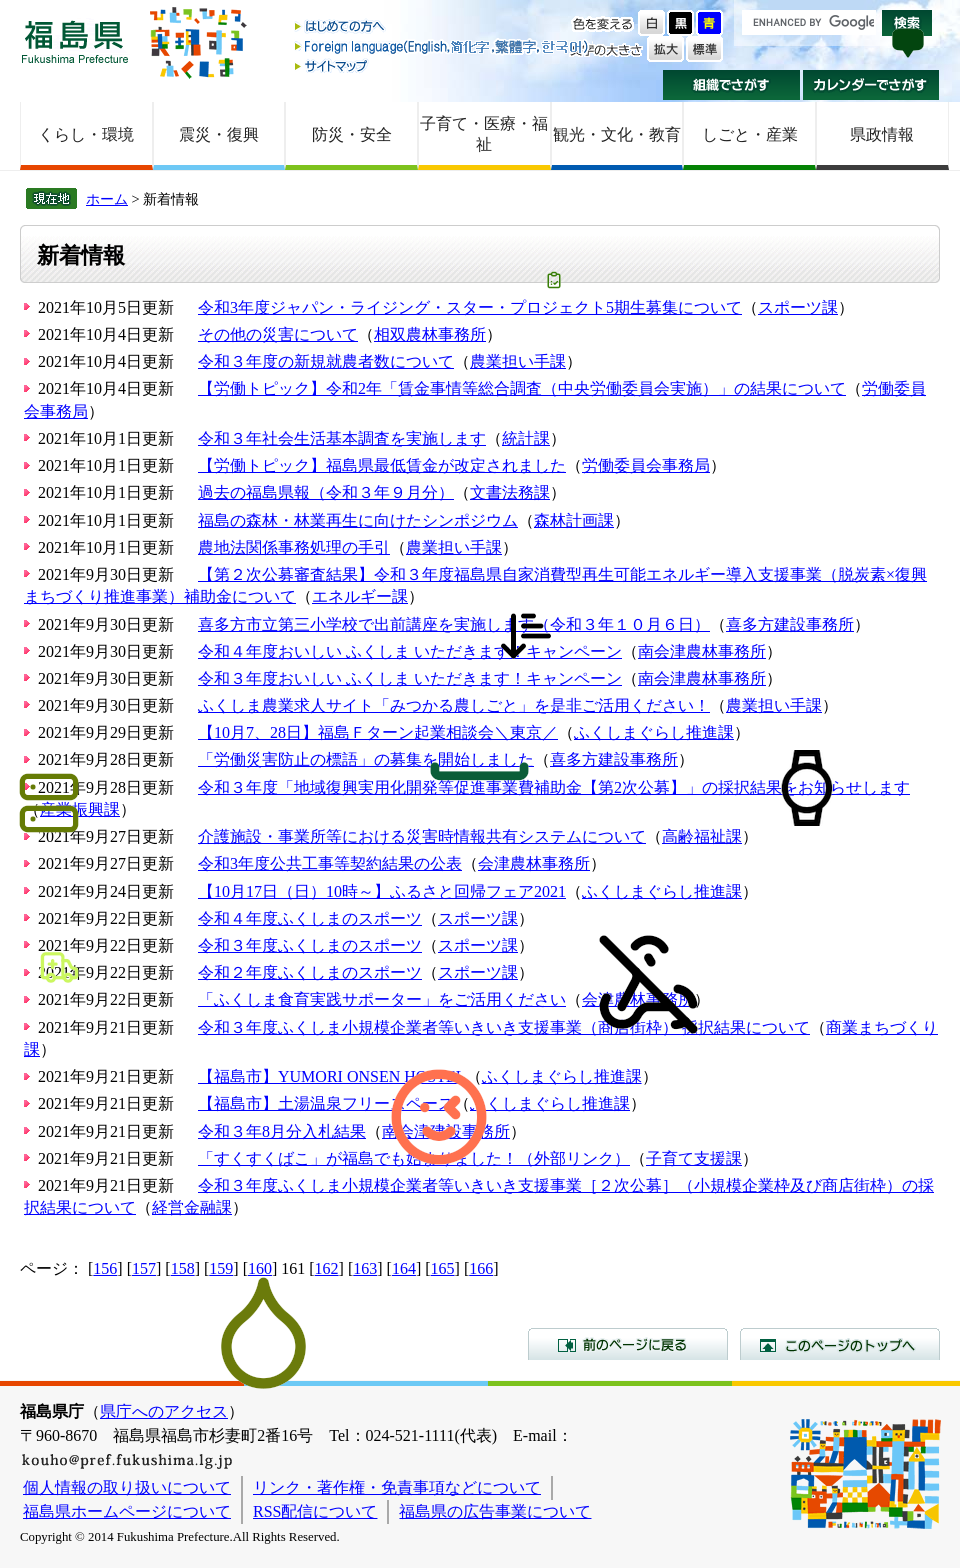  What do you see at coordinates (807, 788) in the screenshot?
I see `access smartwatch settings or companion app` at bounding box center [807, 788].